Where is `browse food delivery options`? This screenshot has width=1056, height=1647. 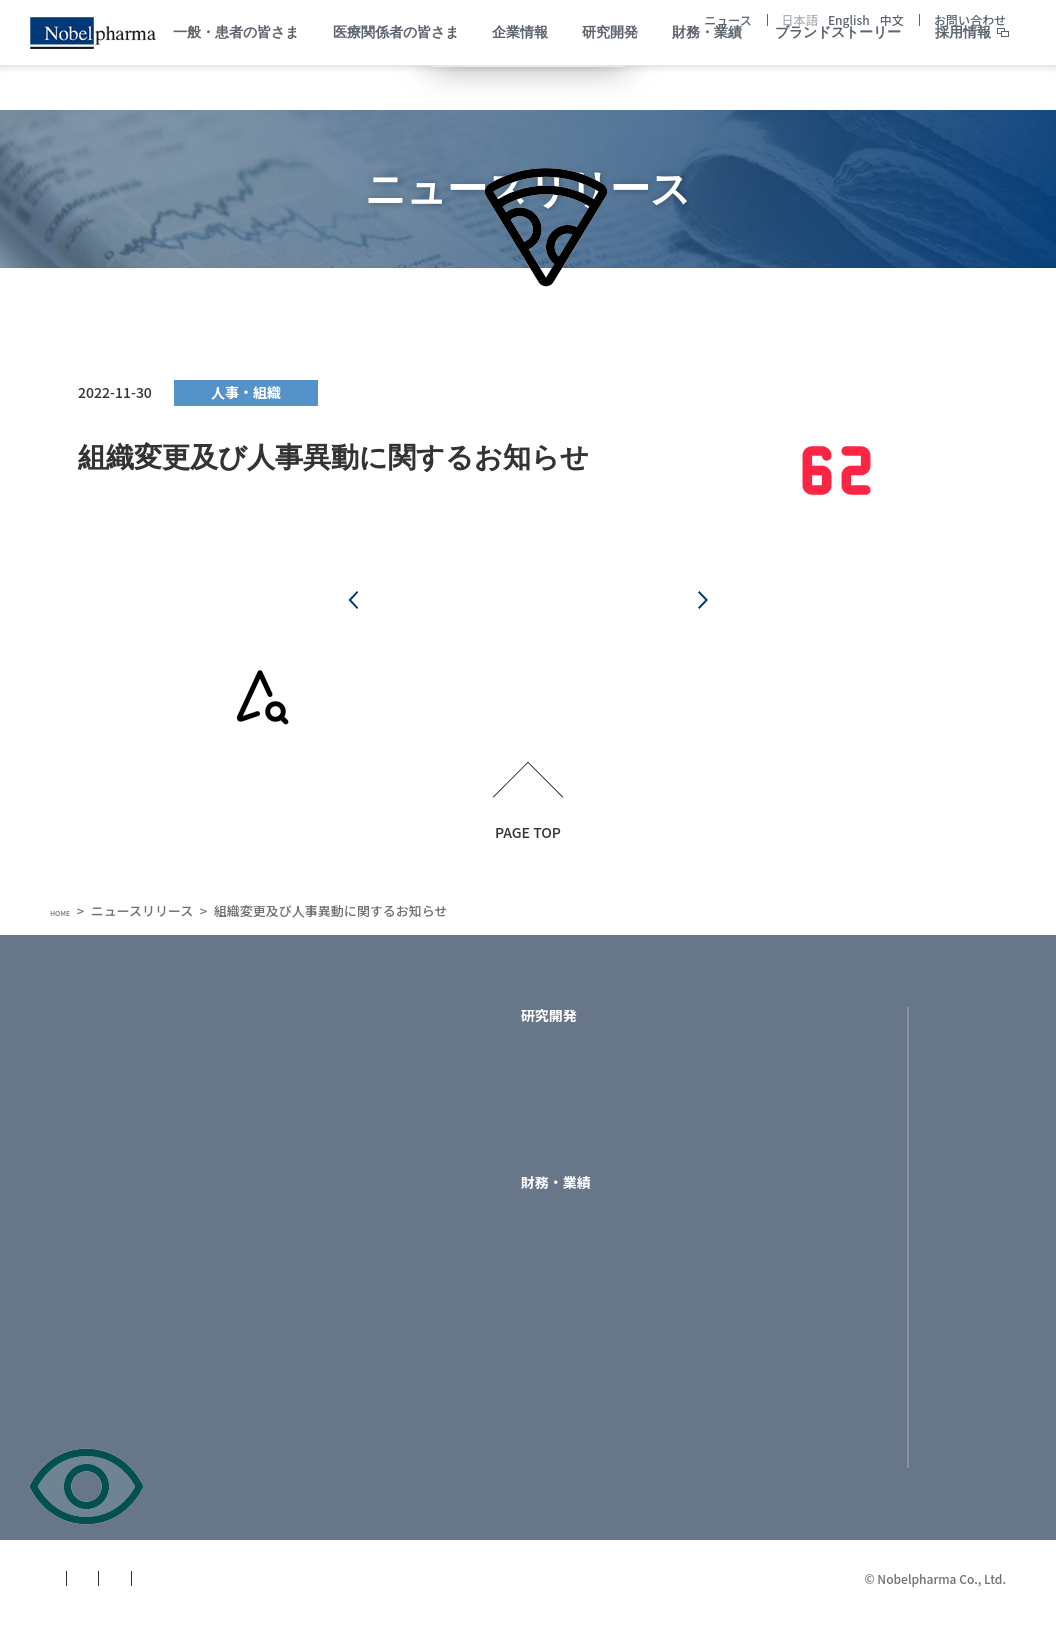 browse food delivery options is located at coordinates (546, 225).